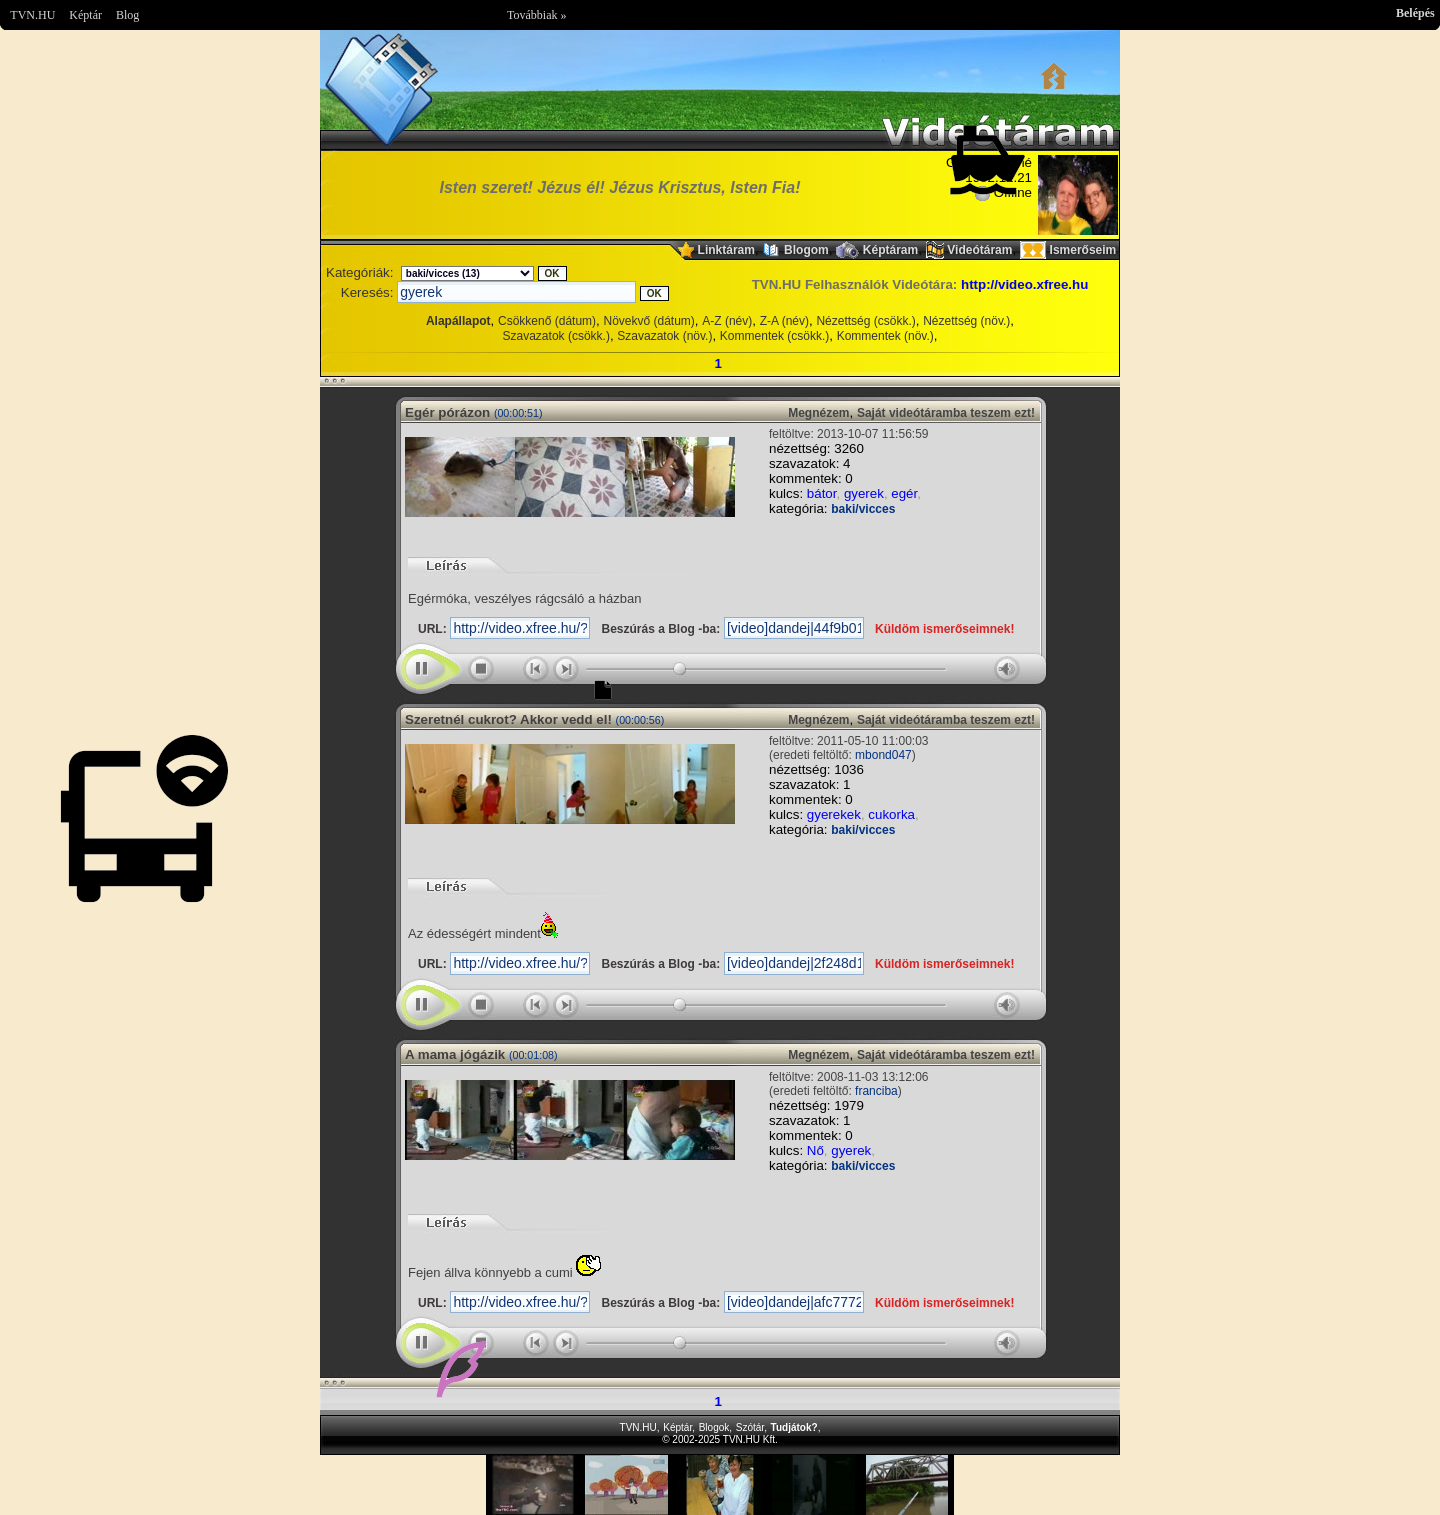 This screenshot has width=1440, height=1515. What do you see at coordinates (1054, 77) in the screenshot?
I see `indicates earthquake alert or warning` at bounding box center [1054, 77].